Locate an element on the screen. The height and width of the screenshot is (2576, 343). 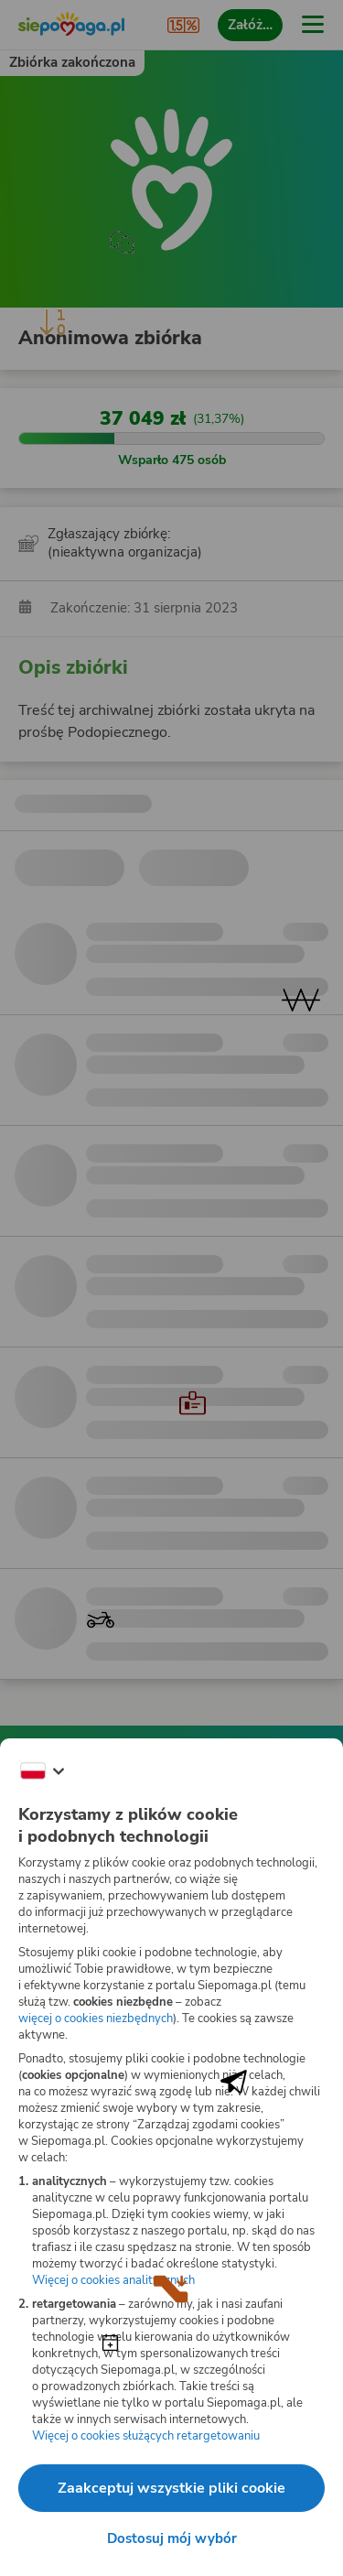
select motorcycle as vehicle type is located at coordinates (101, 1620).